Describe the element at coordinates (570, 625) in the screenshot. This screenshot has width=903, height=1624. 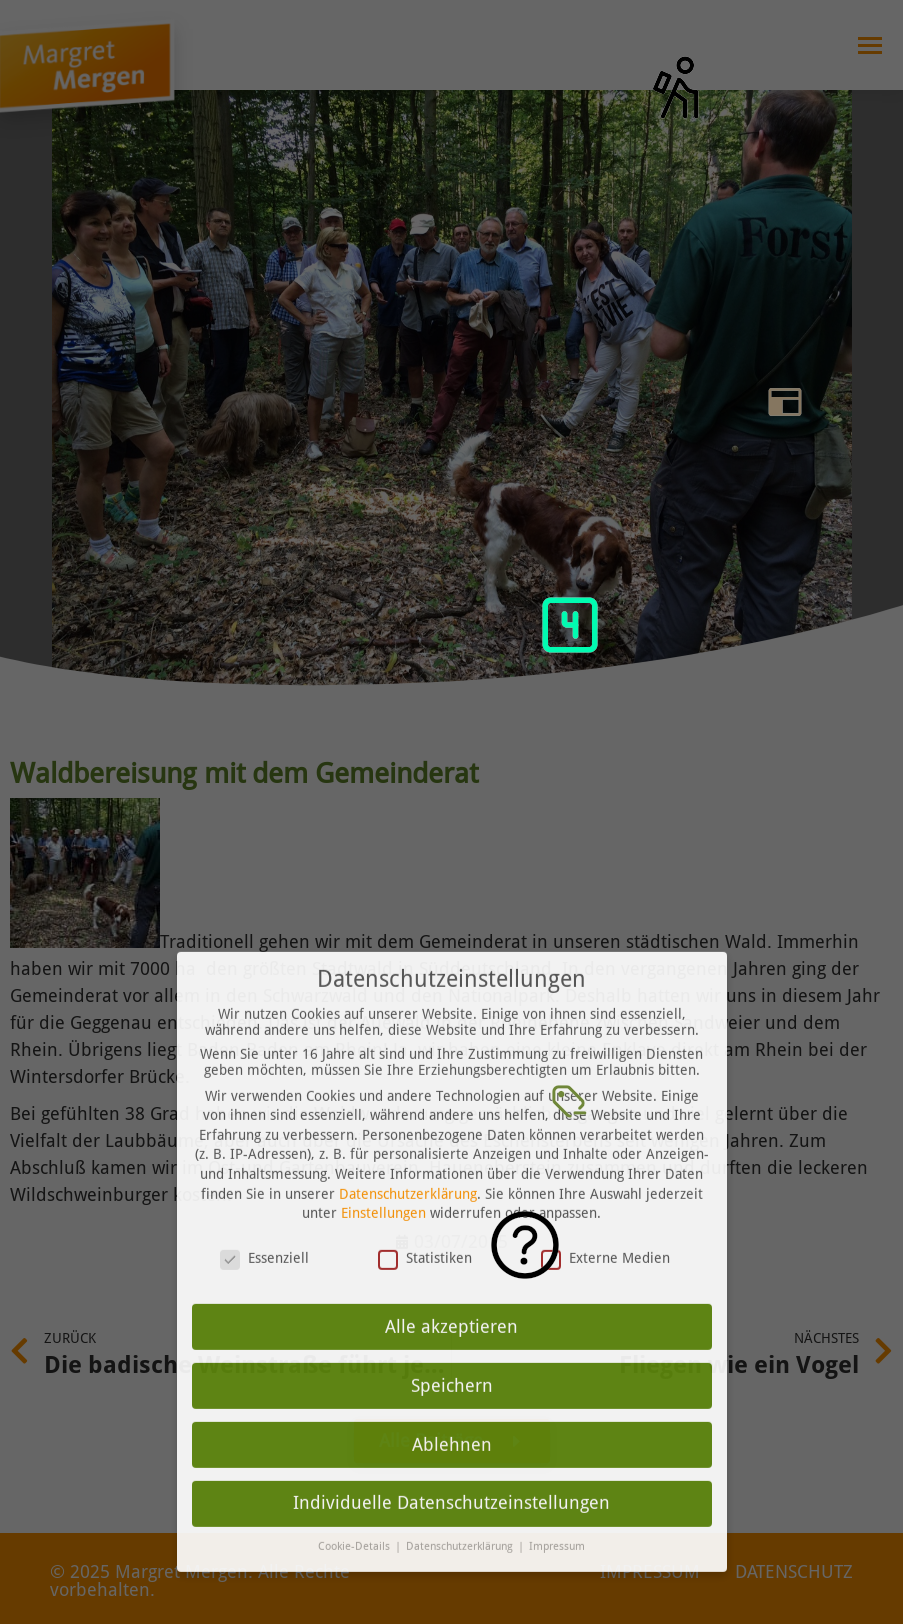
I see `select option 4 from a numbered list` at that location.